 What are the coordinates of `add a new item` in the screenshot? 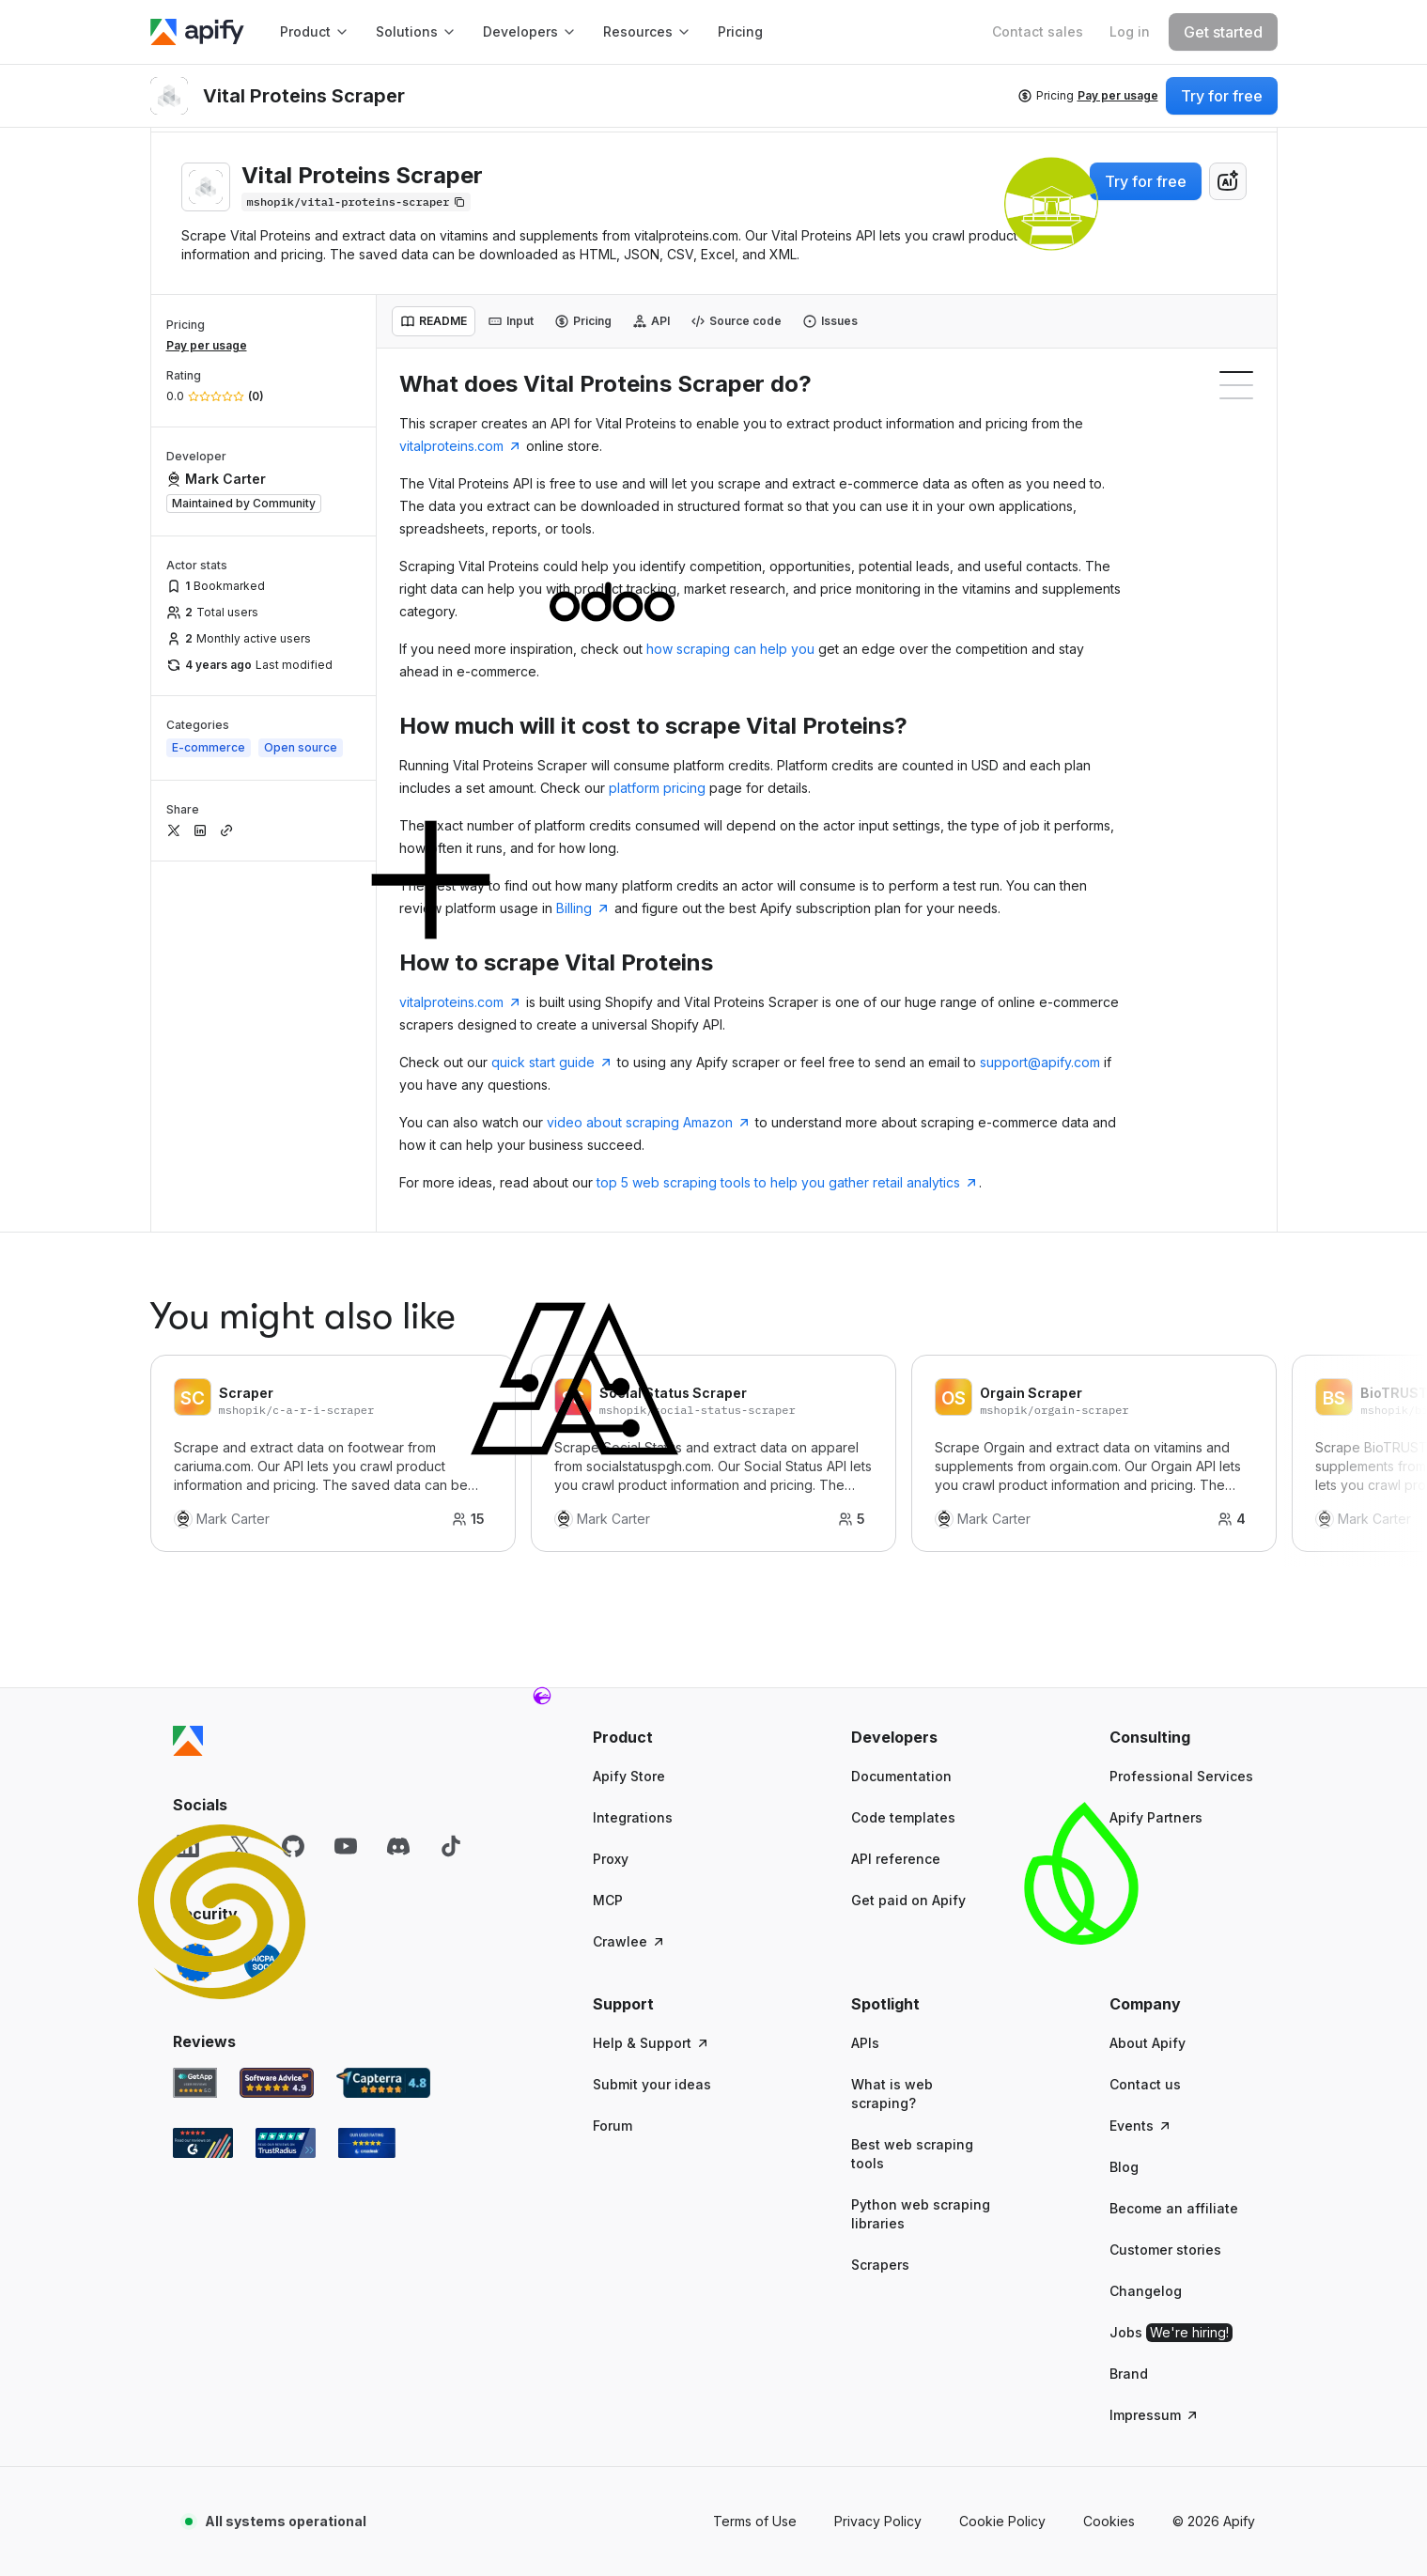 It's located at (430, 879).